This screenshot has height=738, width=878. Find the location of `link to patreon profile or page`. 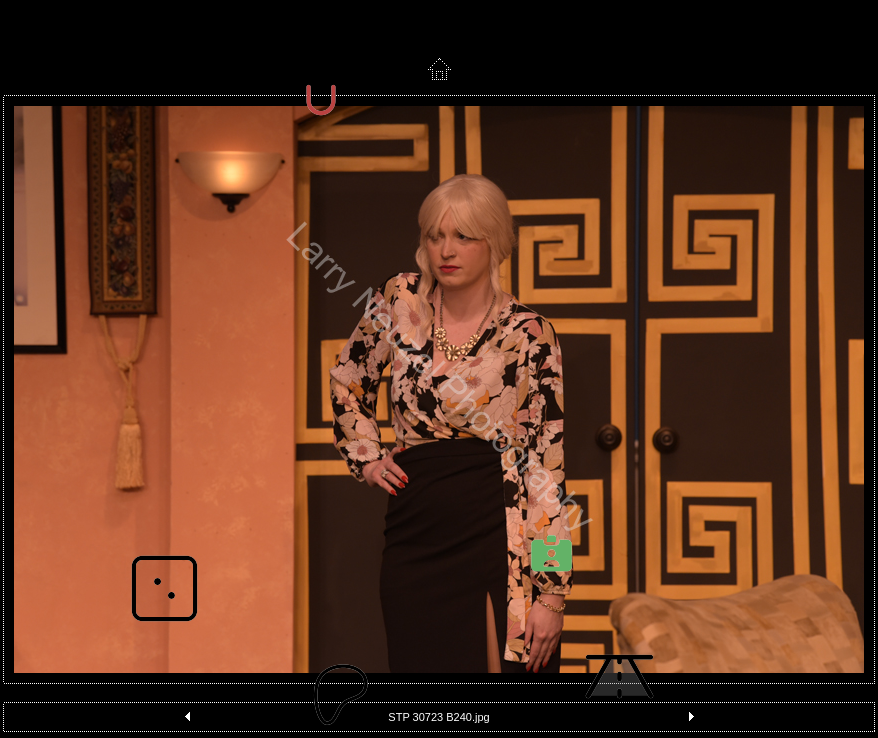

link to patreon profile or page is located at coordinates (338, 693).